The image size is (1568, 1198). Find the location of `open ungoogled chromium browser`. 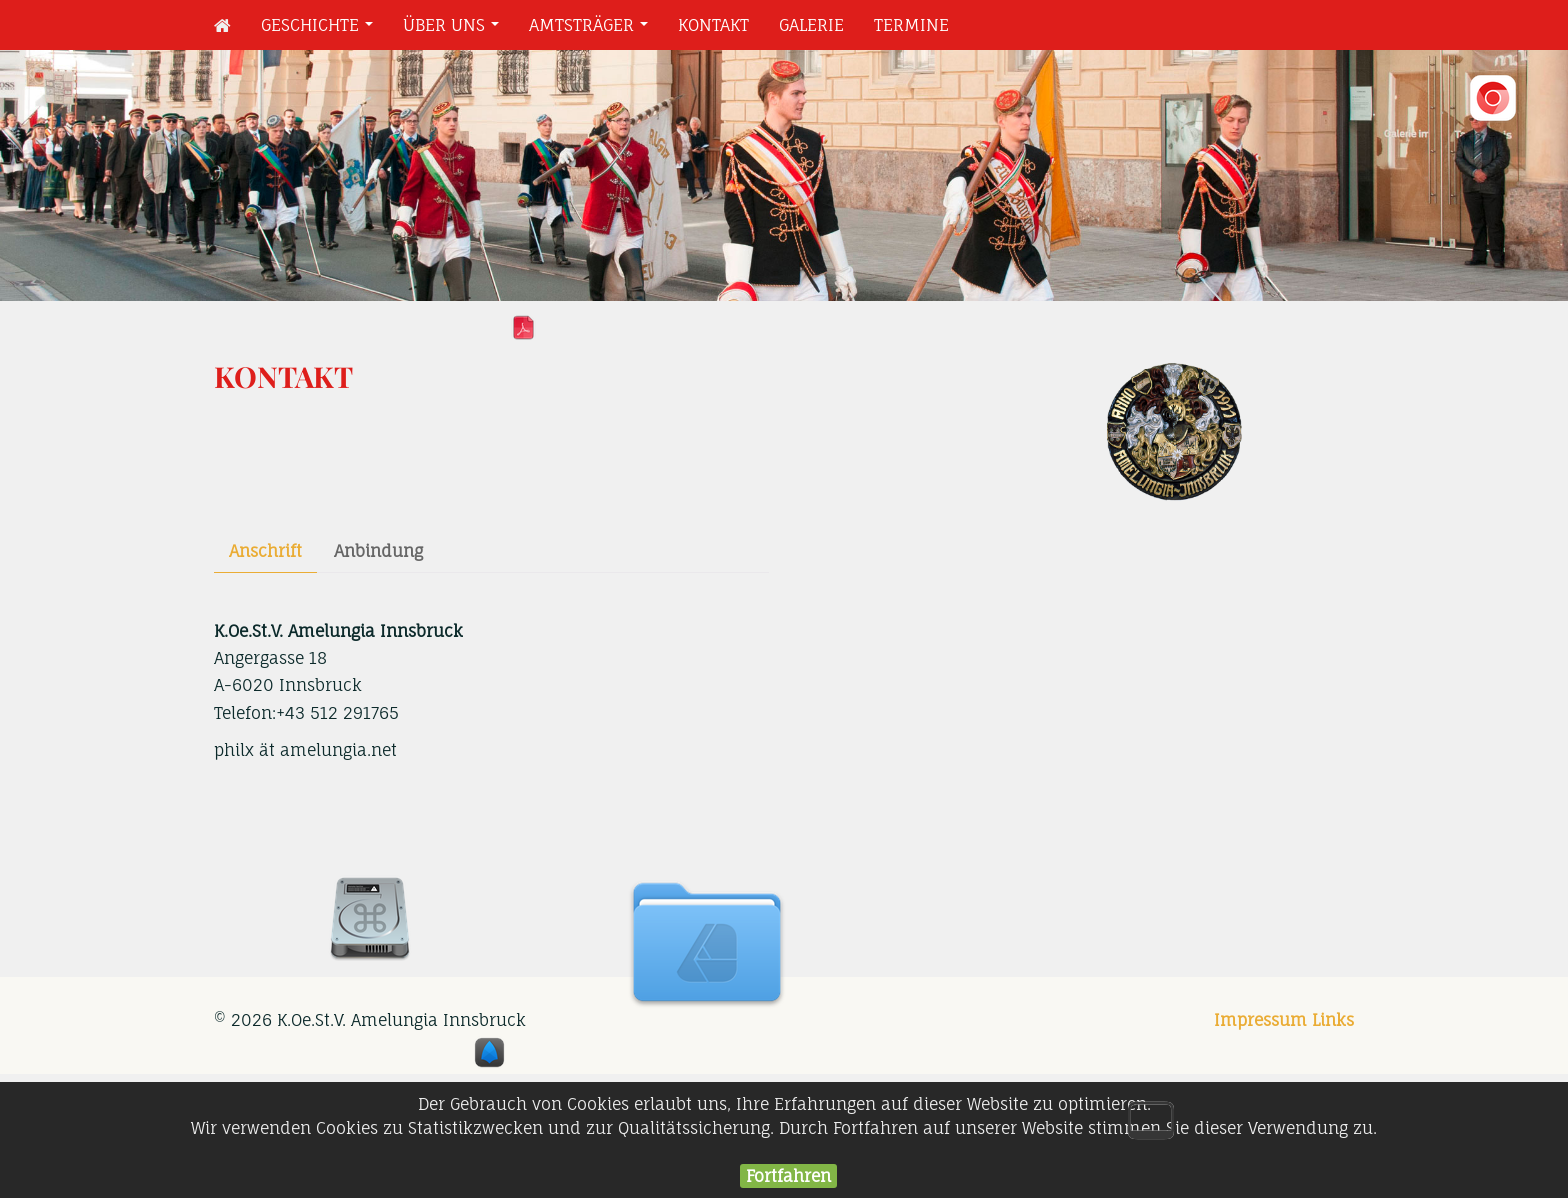

open ungoogled chromium browser is located at coordinates (1493, 98).